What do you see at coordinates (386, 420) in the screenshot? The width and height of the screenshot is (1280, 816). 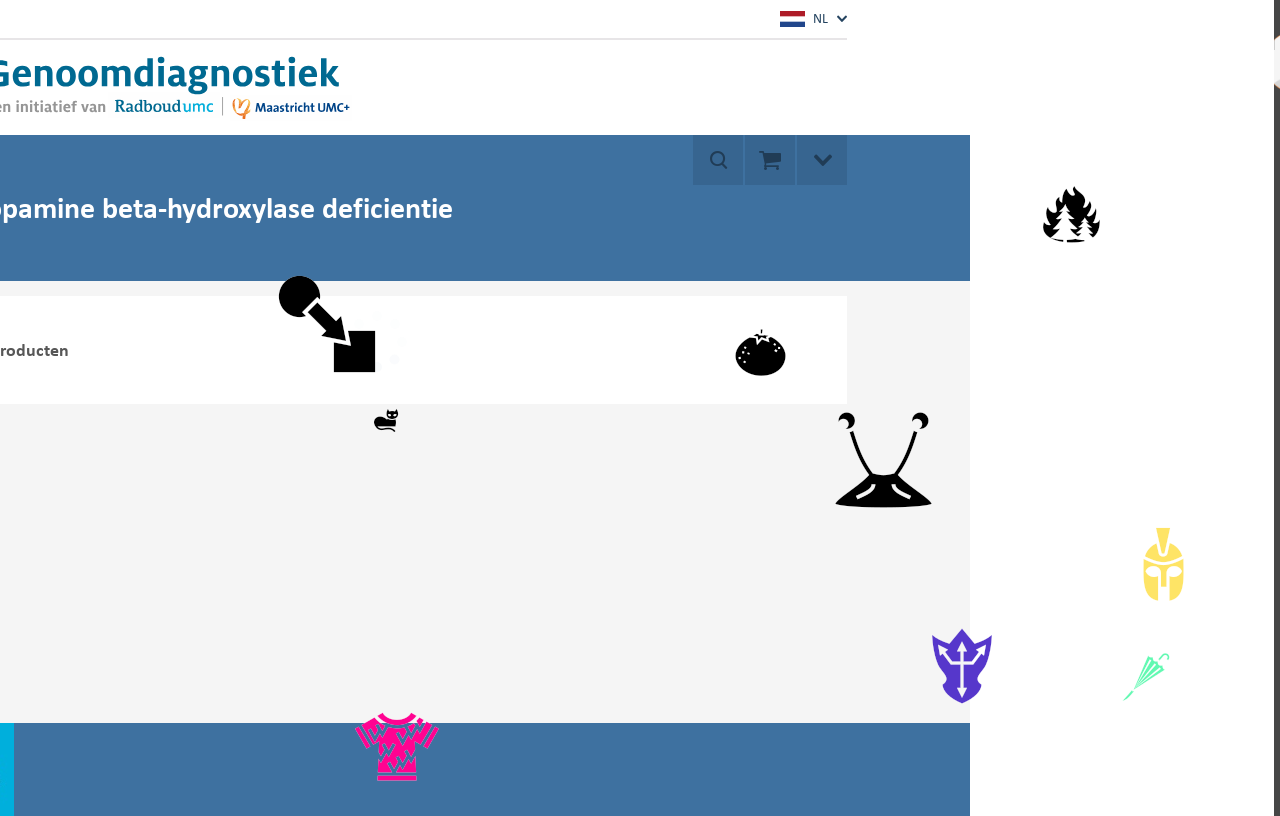 I see `select cat as your avatar or character` at bounding box center [386, 420].